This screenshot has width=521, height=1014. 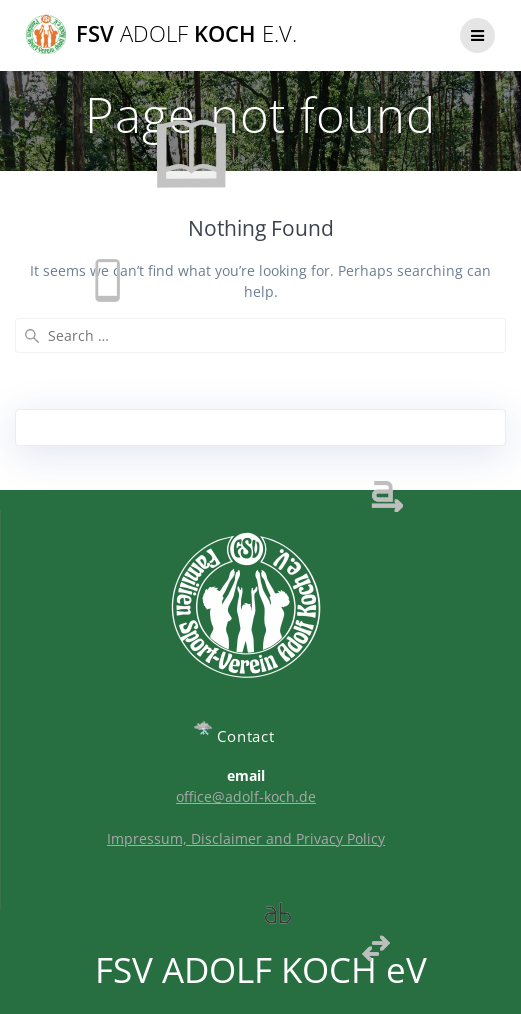 I want to click on open the dictionary application, so click(x=193, y=151).